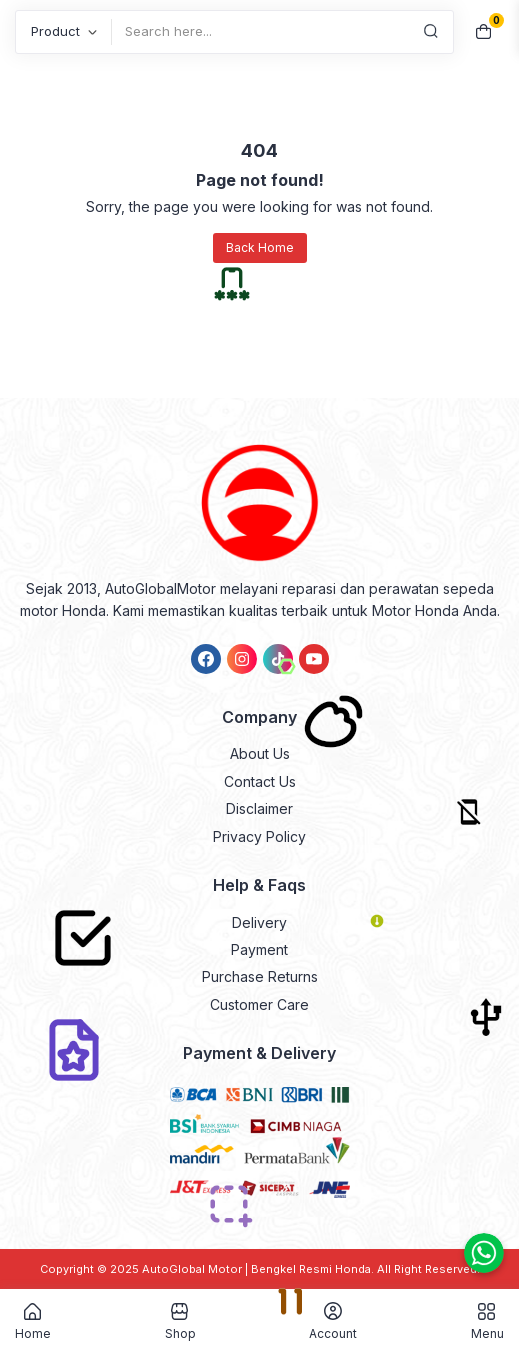 This screenshot has height=1353, width=519. Describe the element at coordinates (229, 1204) in the screenshot. I see `take a screenshot of the current screen` at that location.